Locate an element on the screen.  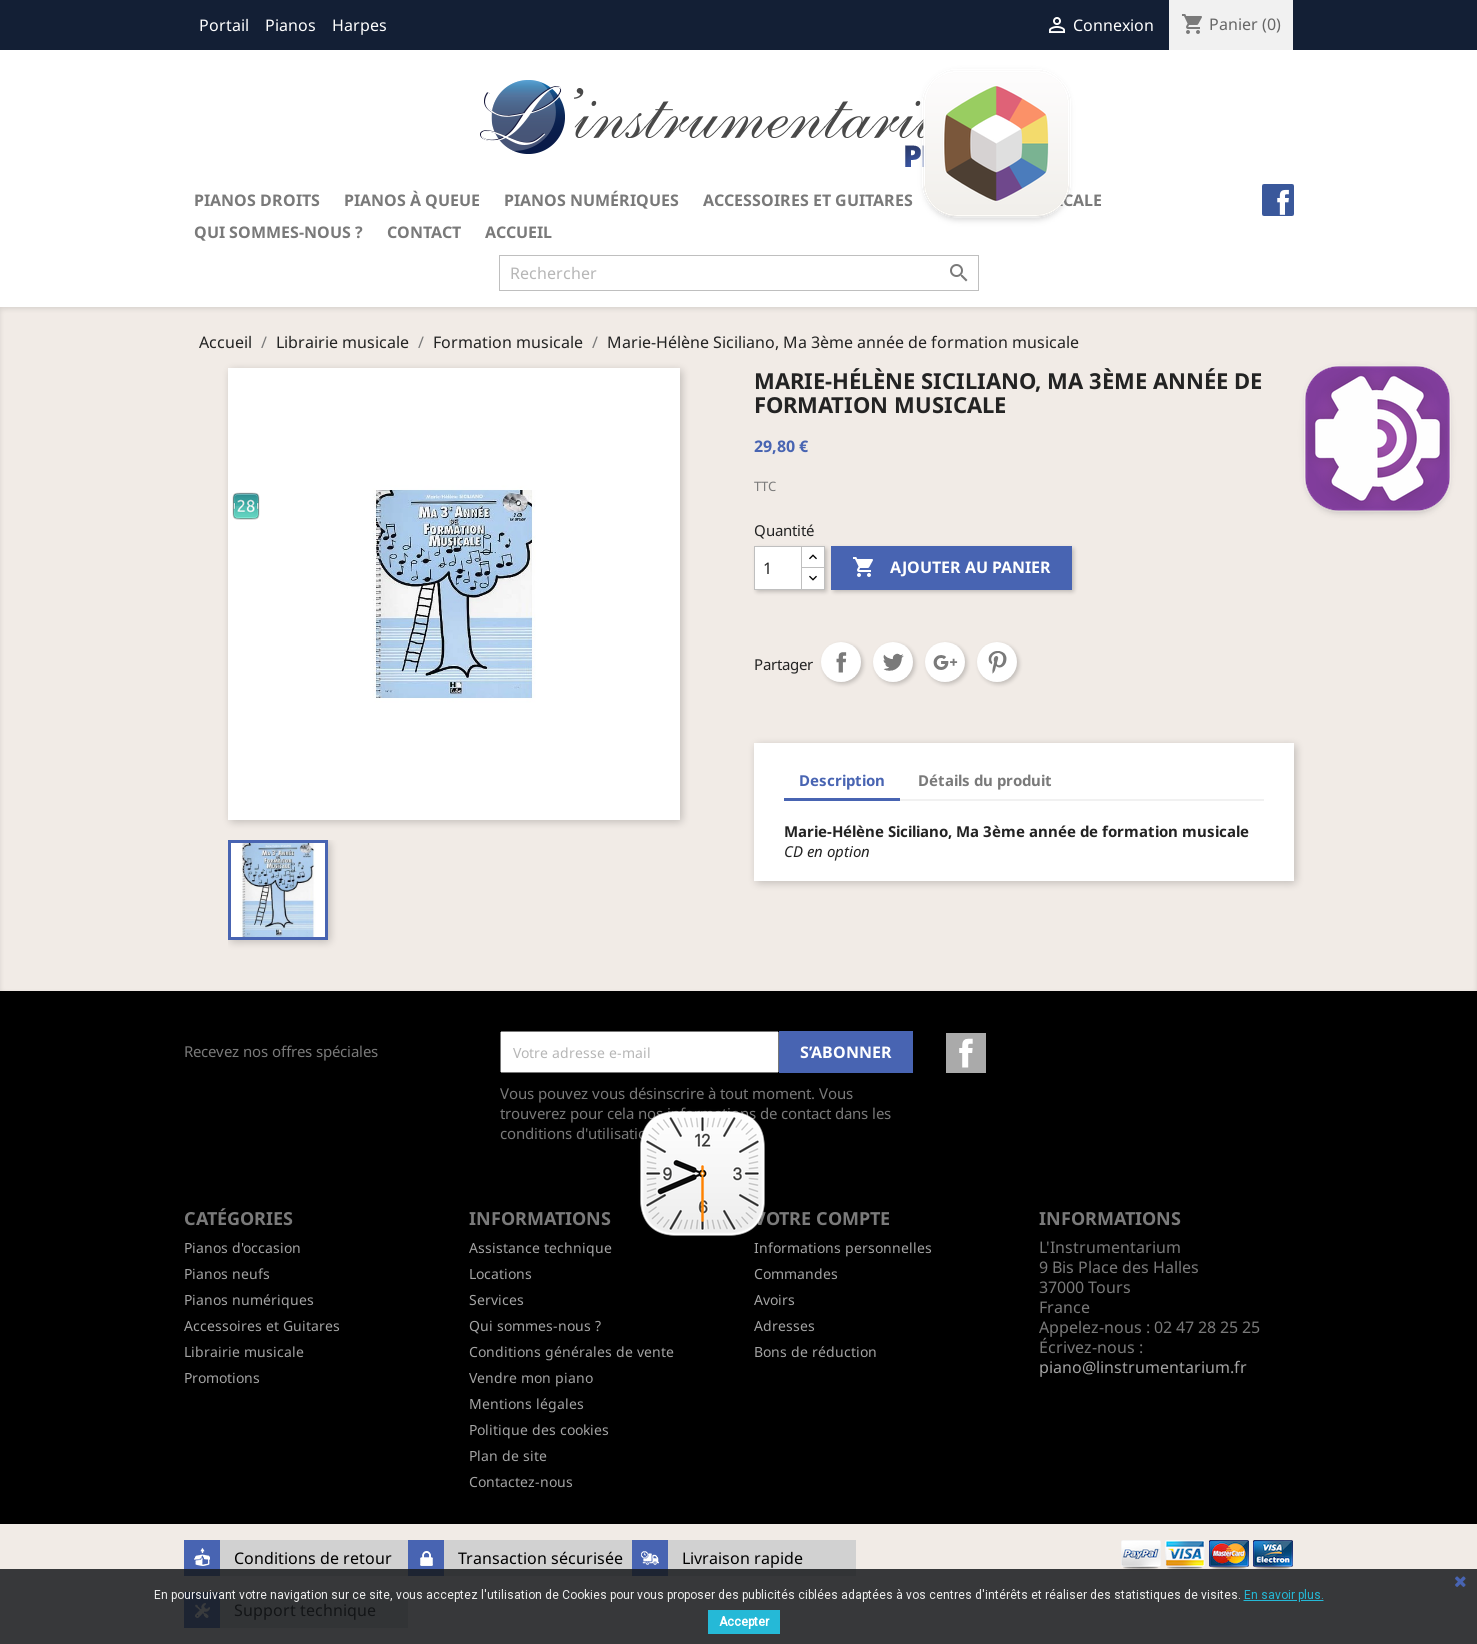
open carburetor app settings is located at coordinates (1377, 438).